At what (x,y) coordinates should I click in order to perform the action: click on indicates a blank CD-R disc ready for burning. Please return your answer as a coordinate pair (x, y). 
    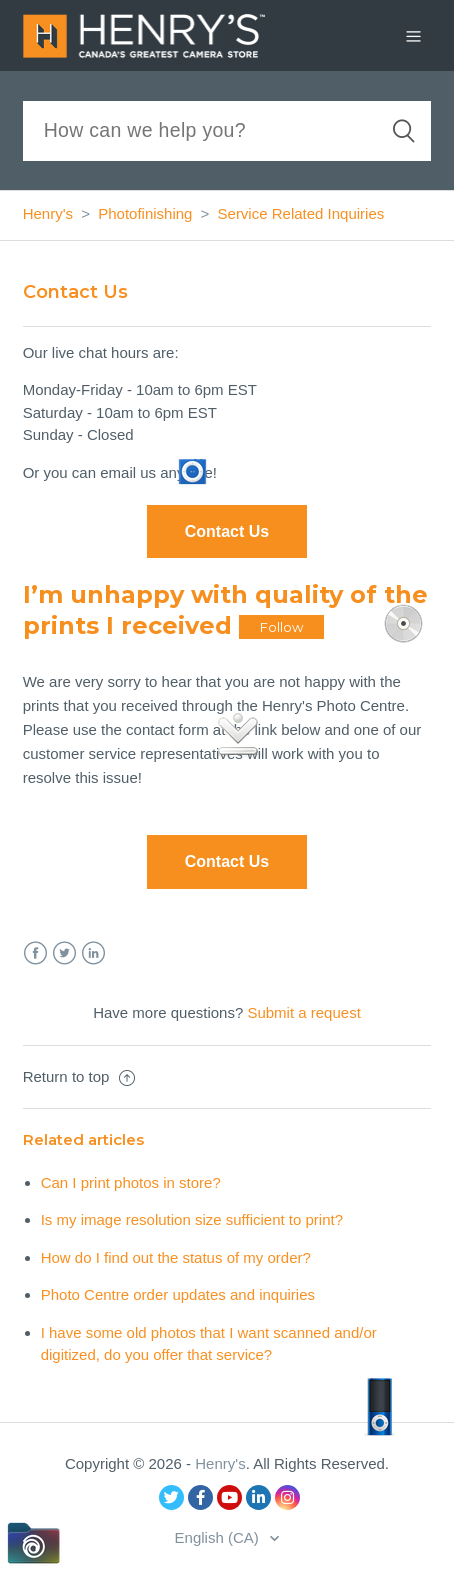
    Looking at the image, I should click on (403, 623).